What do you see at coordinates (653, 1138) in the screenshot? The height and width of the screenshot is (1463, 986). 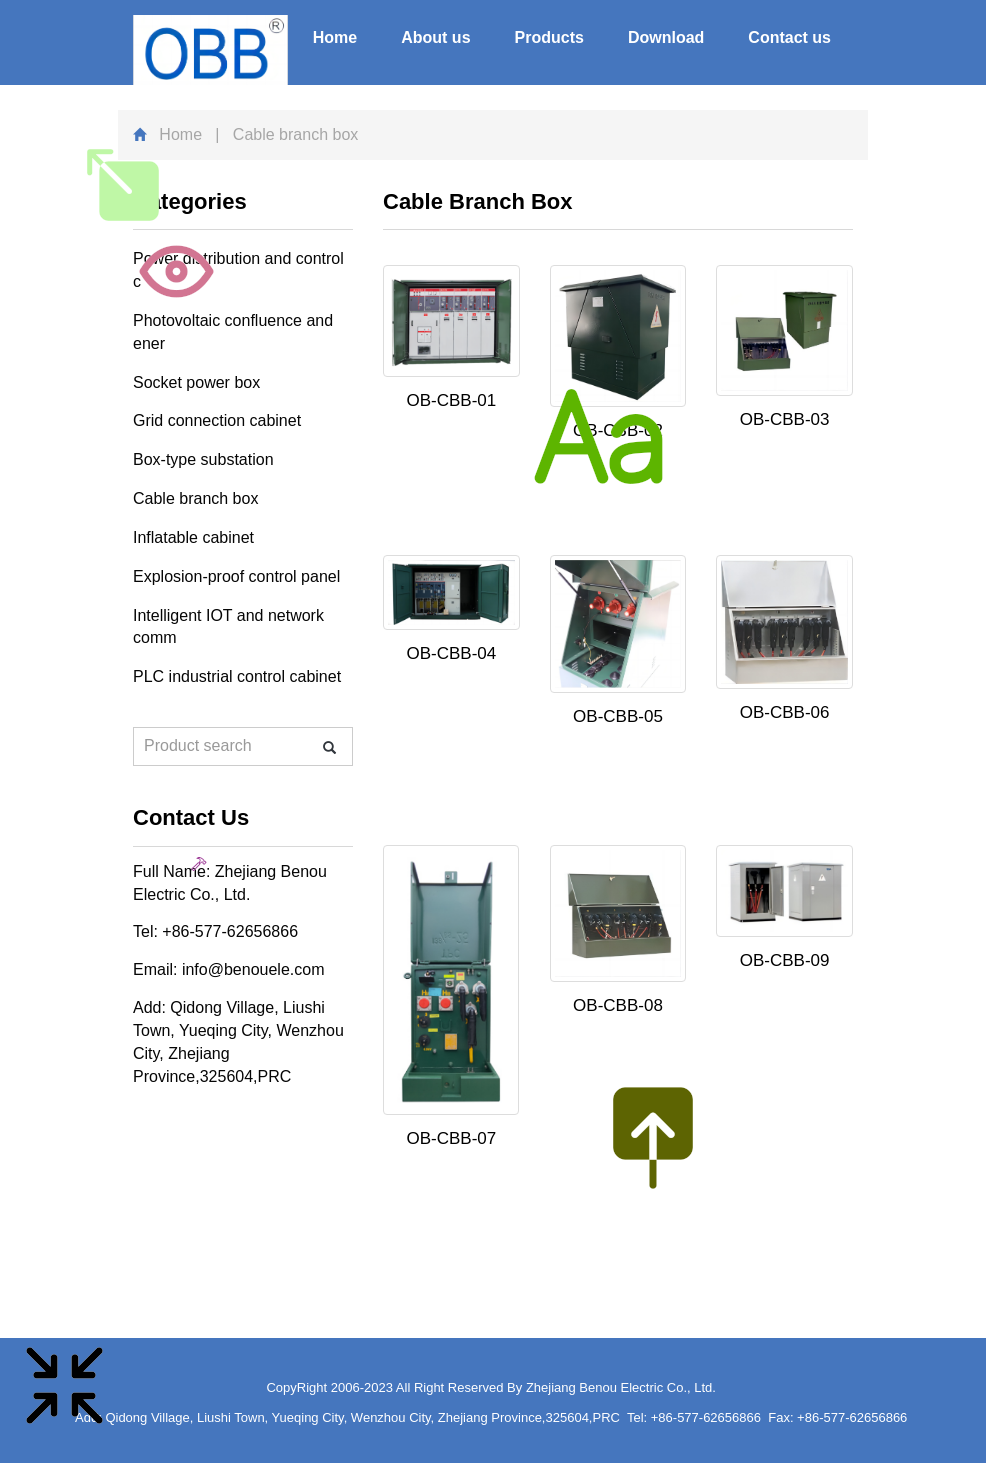 I see `upload or push content to a server` at bounding box center [653, 1138].